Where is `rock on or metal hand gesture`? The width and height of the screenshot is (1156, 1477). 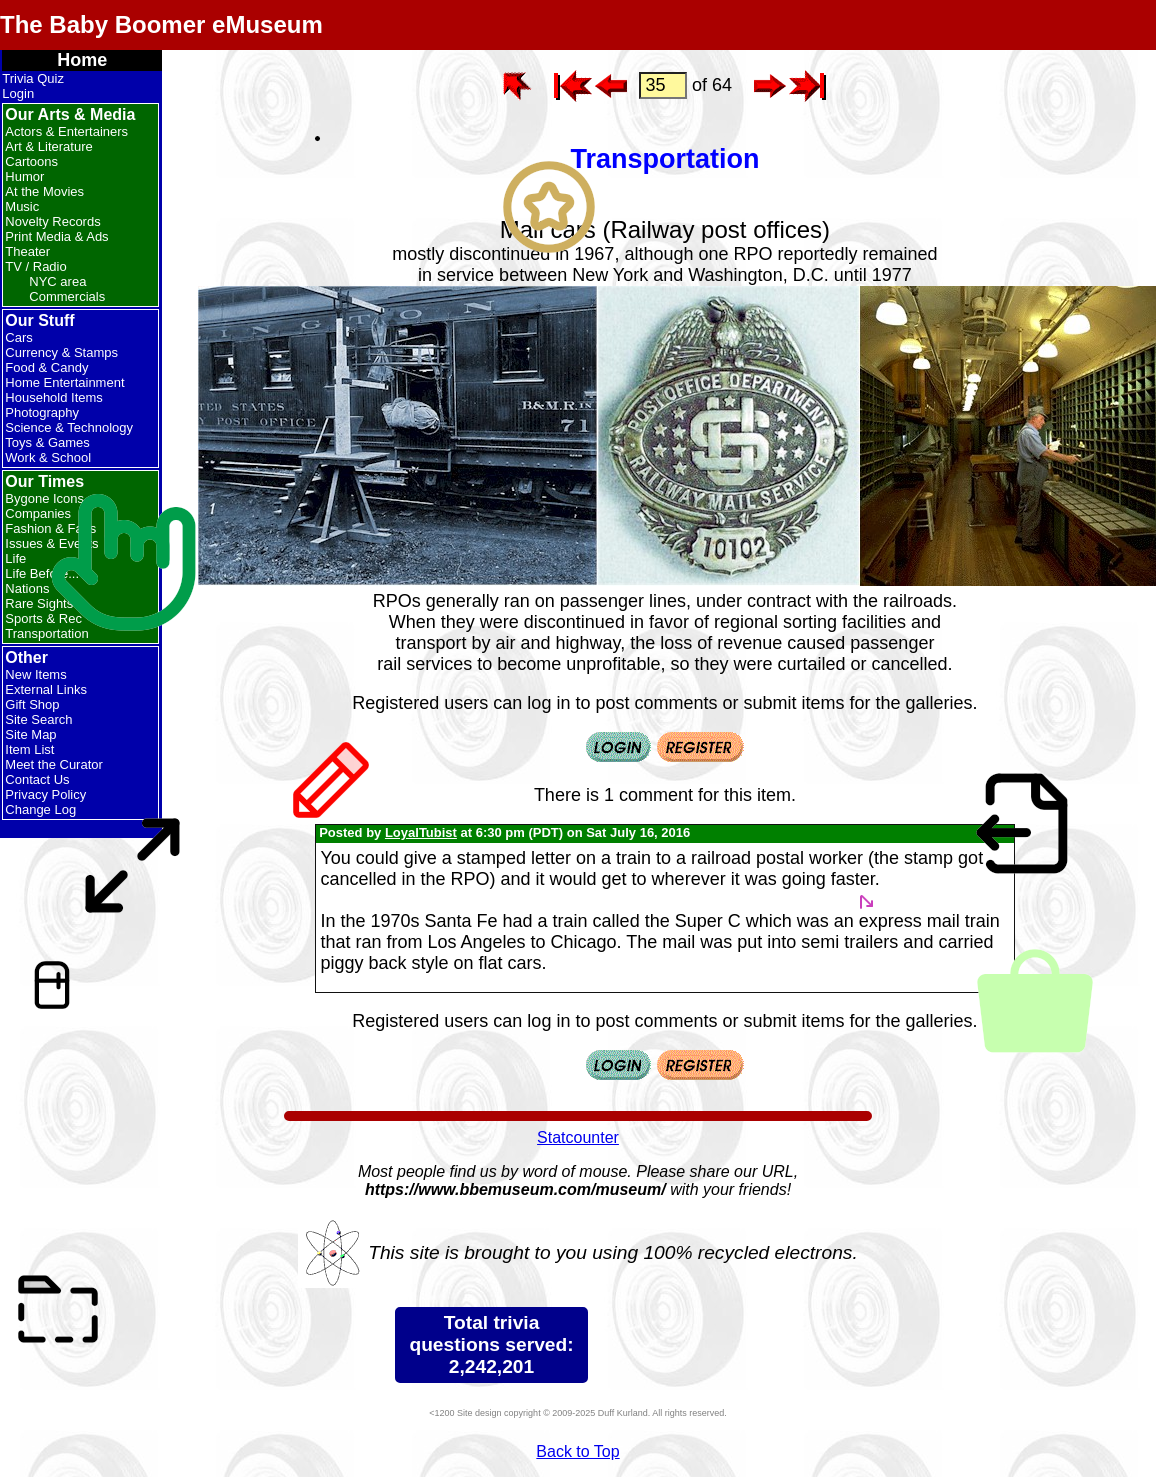
rock on or metal hand gesture is located at coordinates (124, 559).